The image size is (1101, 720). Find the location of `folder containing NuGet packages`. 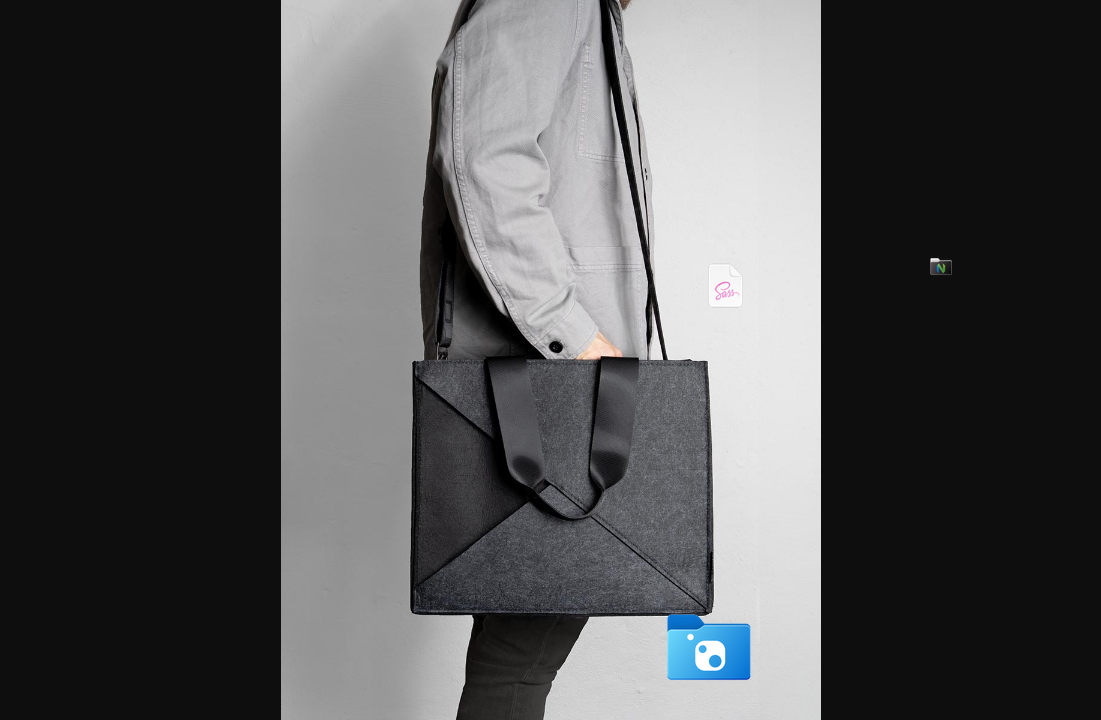

folder containing NuGet packages is located at coordinates (708, 649).